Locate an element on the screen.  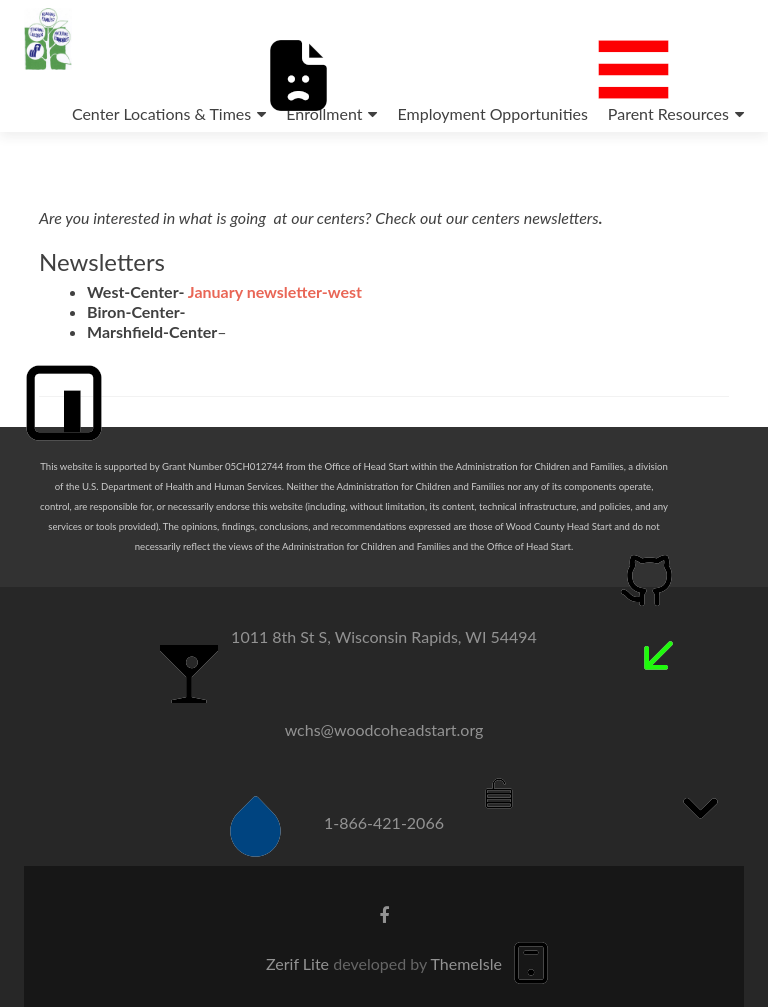
view drink menu or beverage options is located at coordinates (189, 674).